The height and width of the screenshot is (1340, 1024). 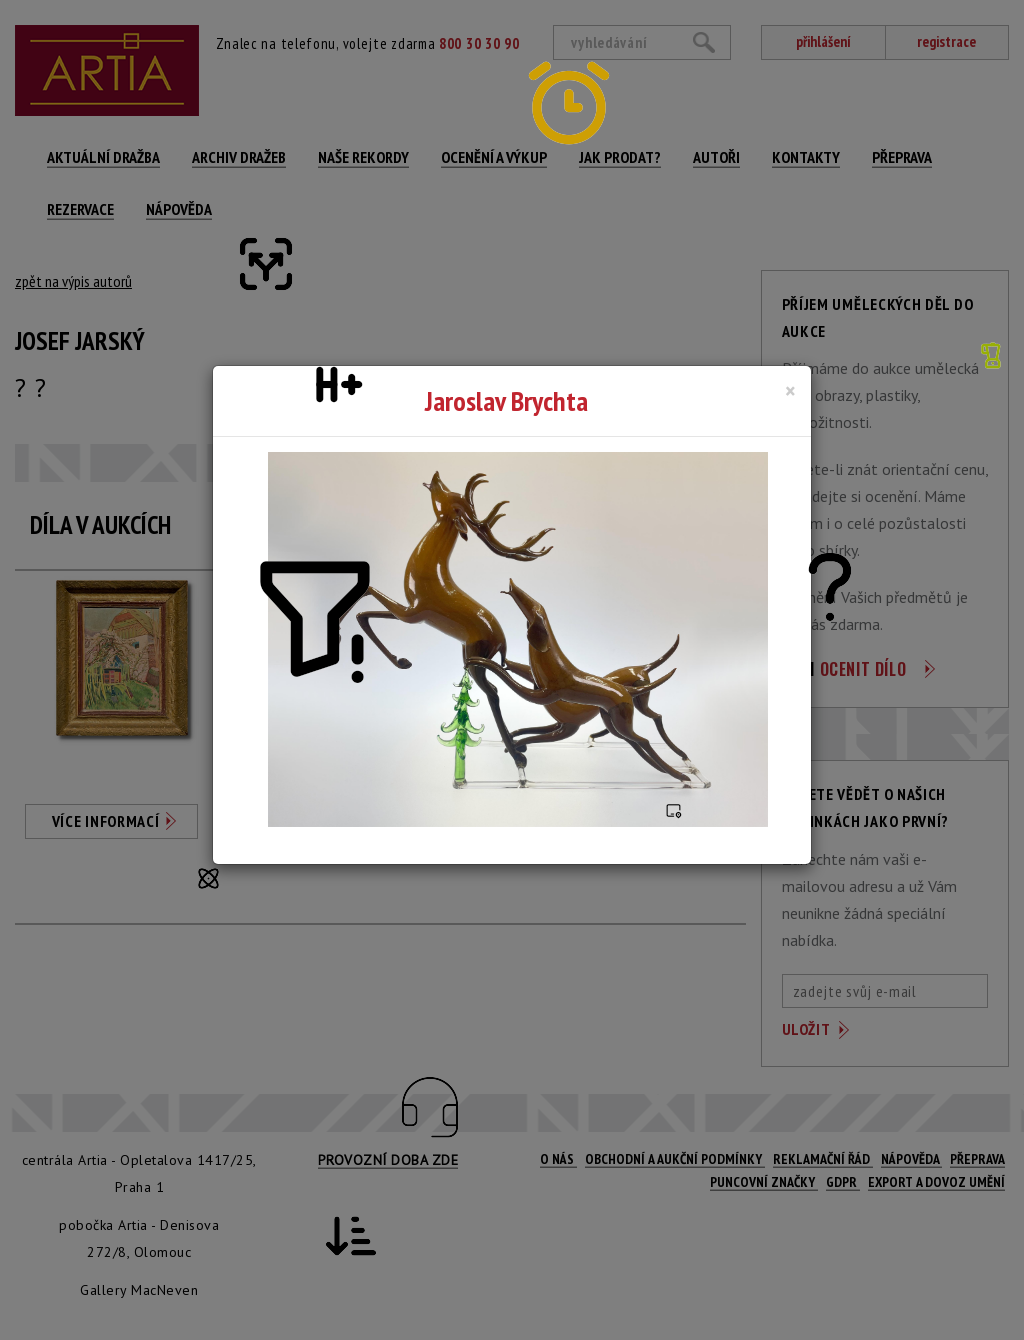 I want to click on set or view alarms, so click(x=569, y=103).